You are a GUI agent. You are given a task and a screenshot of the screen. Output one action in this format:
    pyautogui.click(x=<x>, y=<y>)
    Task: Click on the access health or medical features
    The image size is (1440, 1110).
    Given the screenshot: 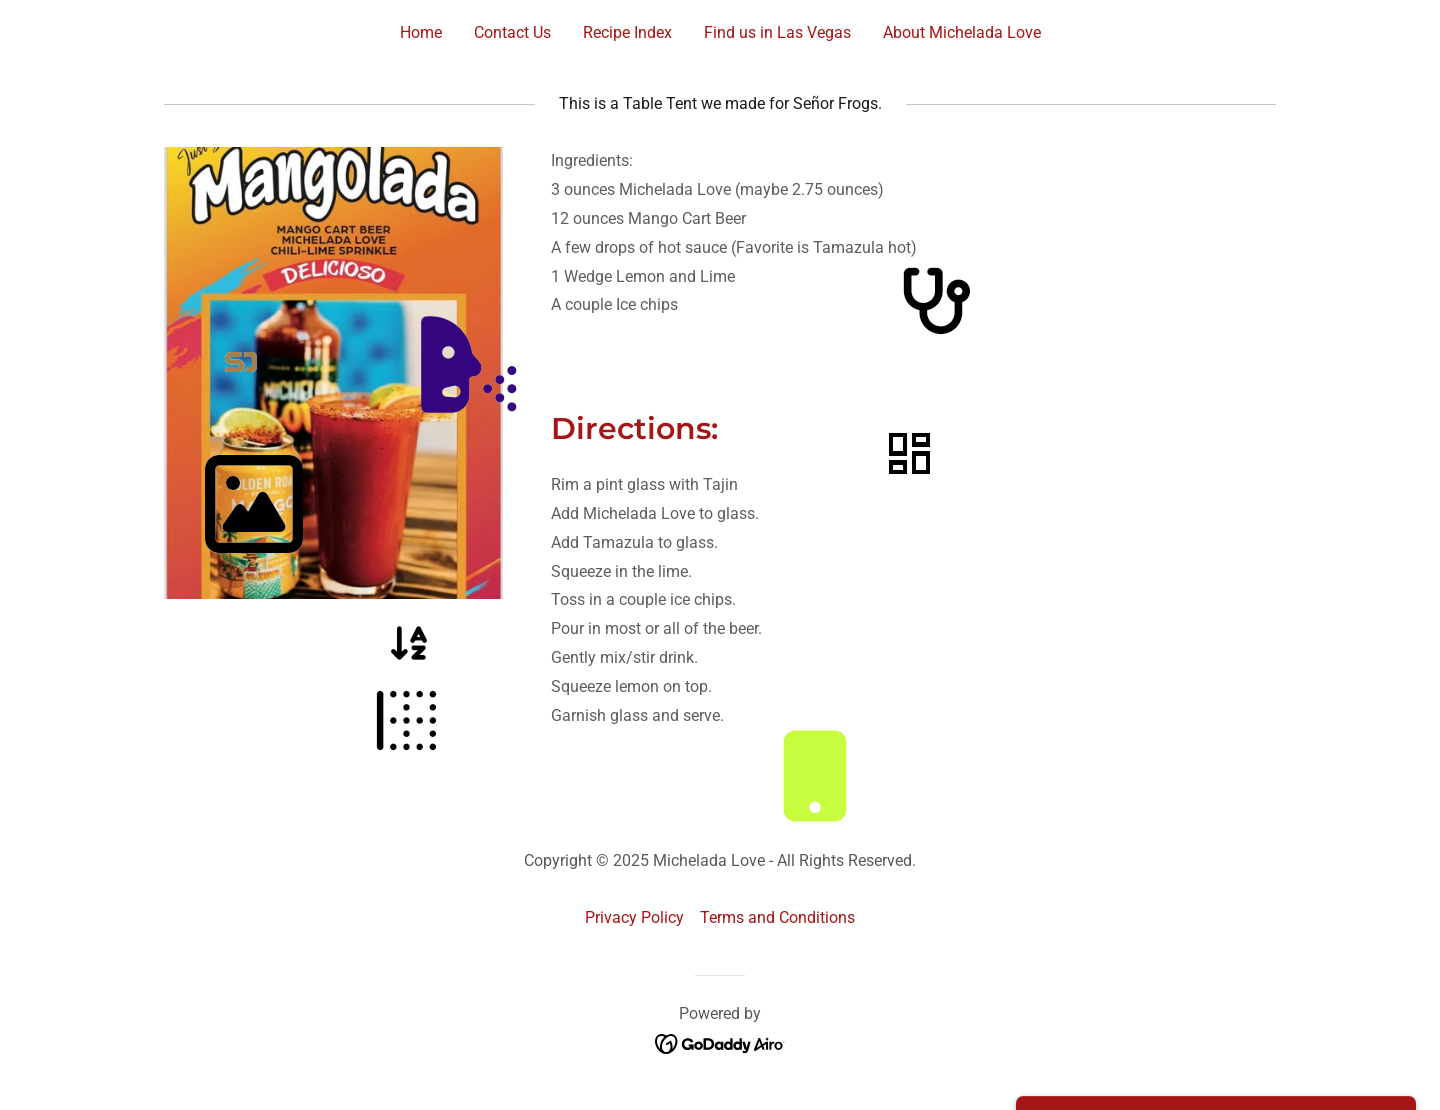 What is the action you would take?
    pyautogui.click(x=935, y=299)
    